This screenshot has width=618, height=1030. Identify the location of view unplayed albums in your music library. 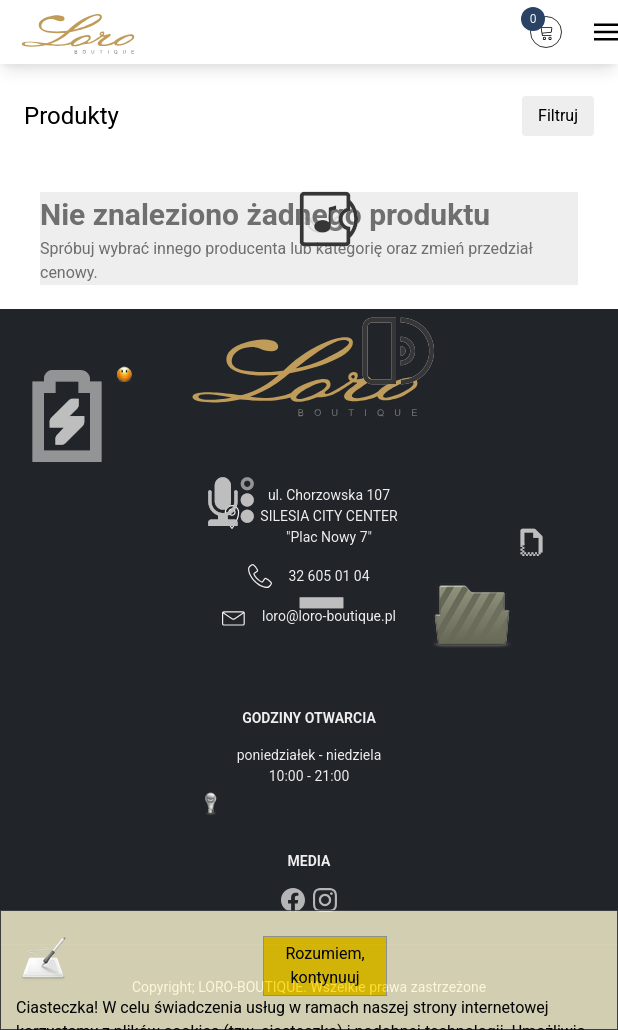
(396, 351).